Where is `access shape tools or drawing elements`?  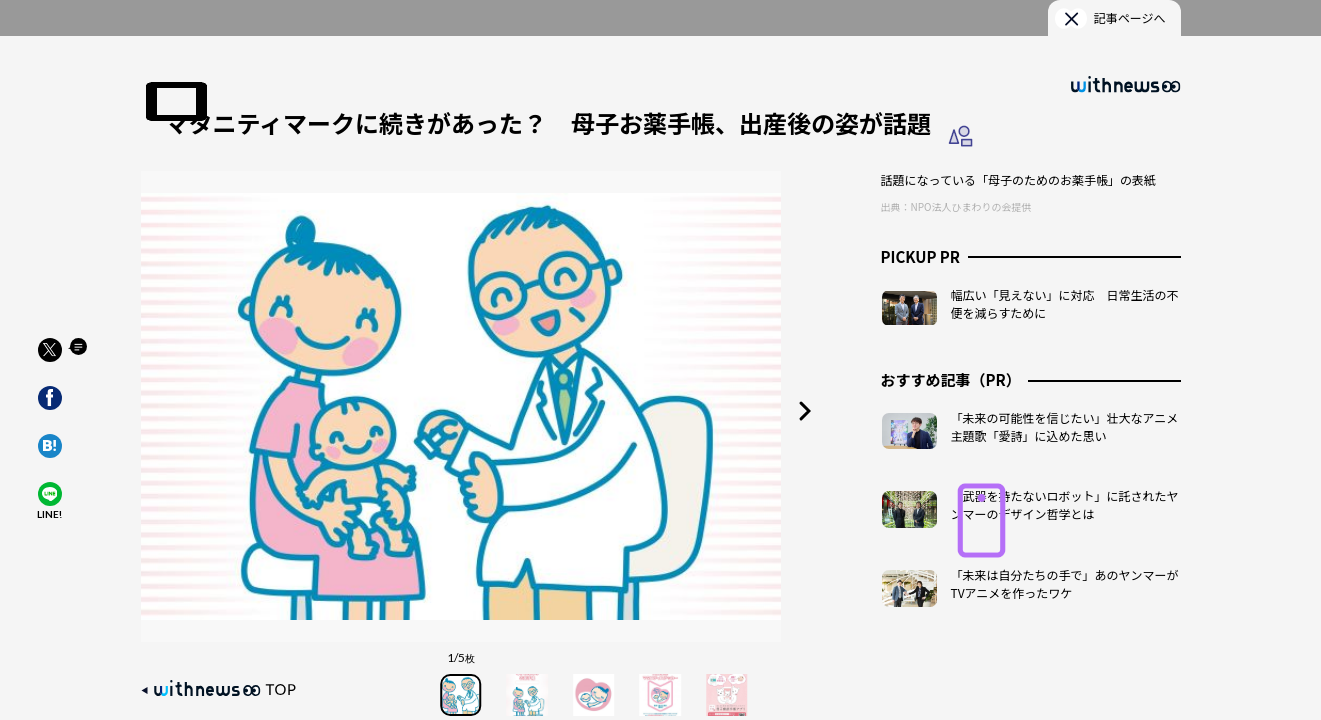
access shape tools or drawing elements is located at coordinates (961, 137).